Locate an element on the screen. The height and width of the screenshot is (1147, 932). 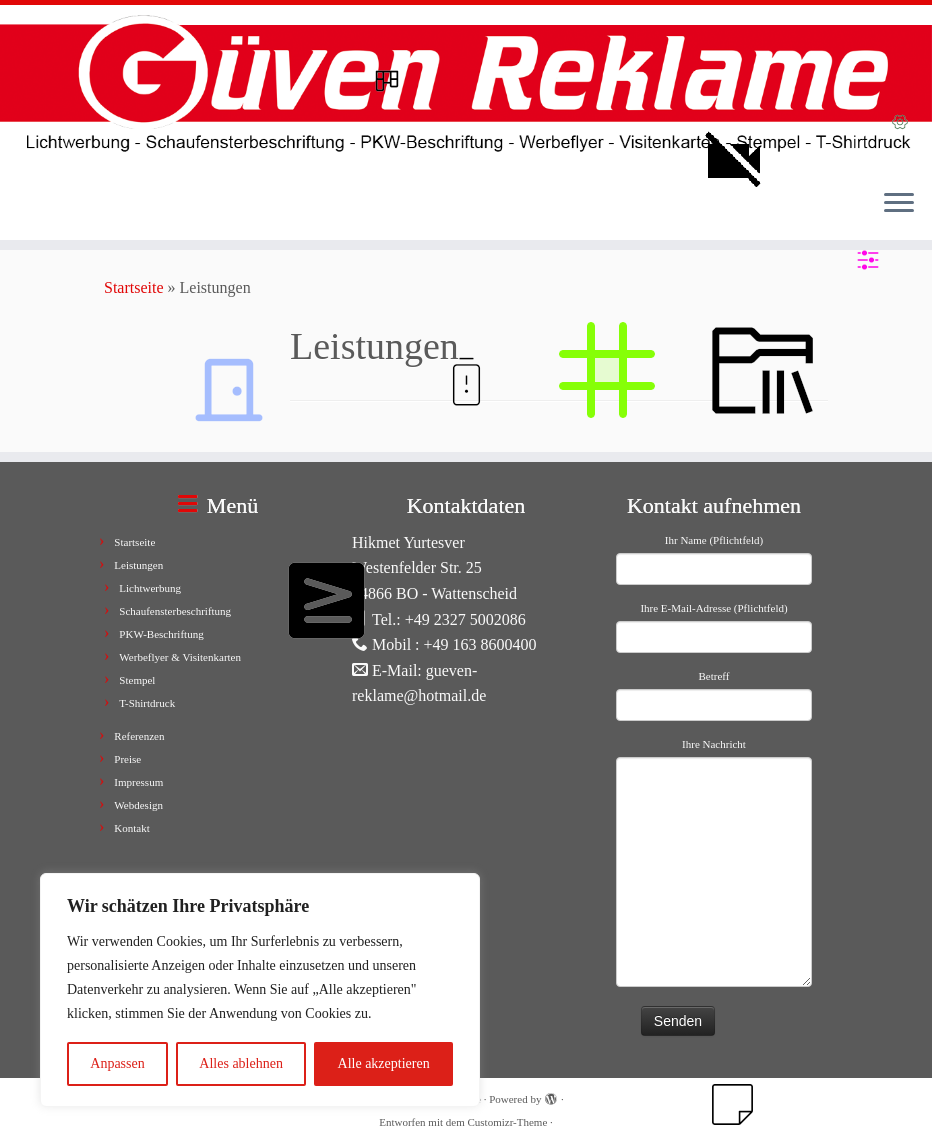
add or view hashtags is located at coordinates (607, 370).